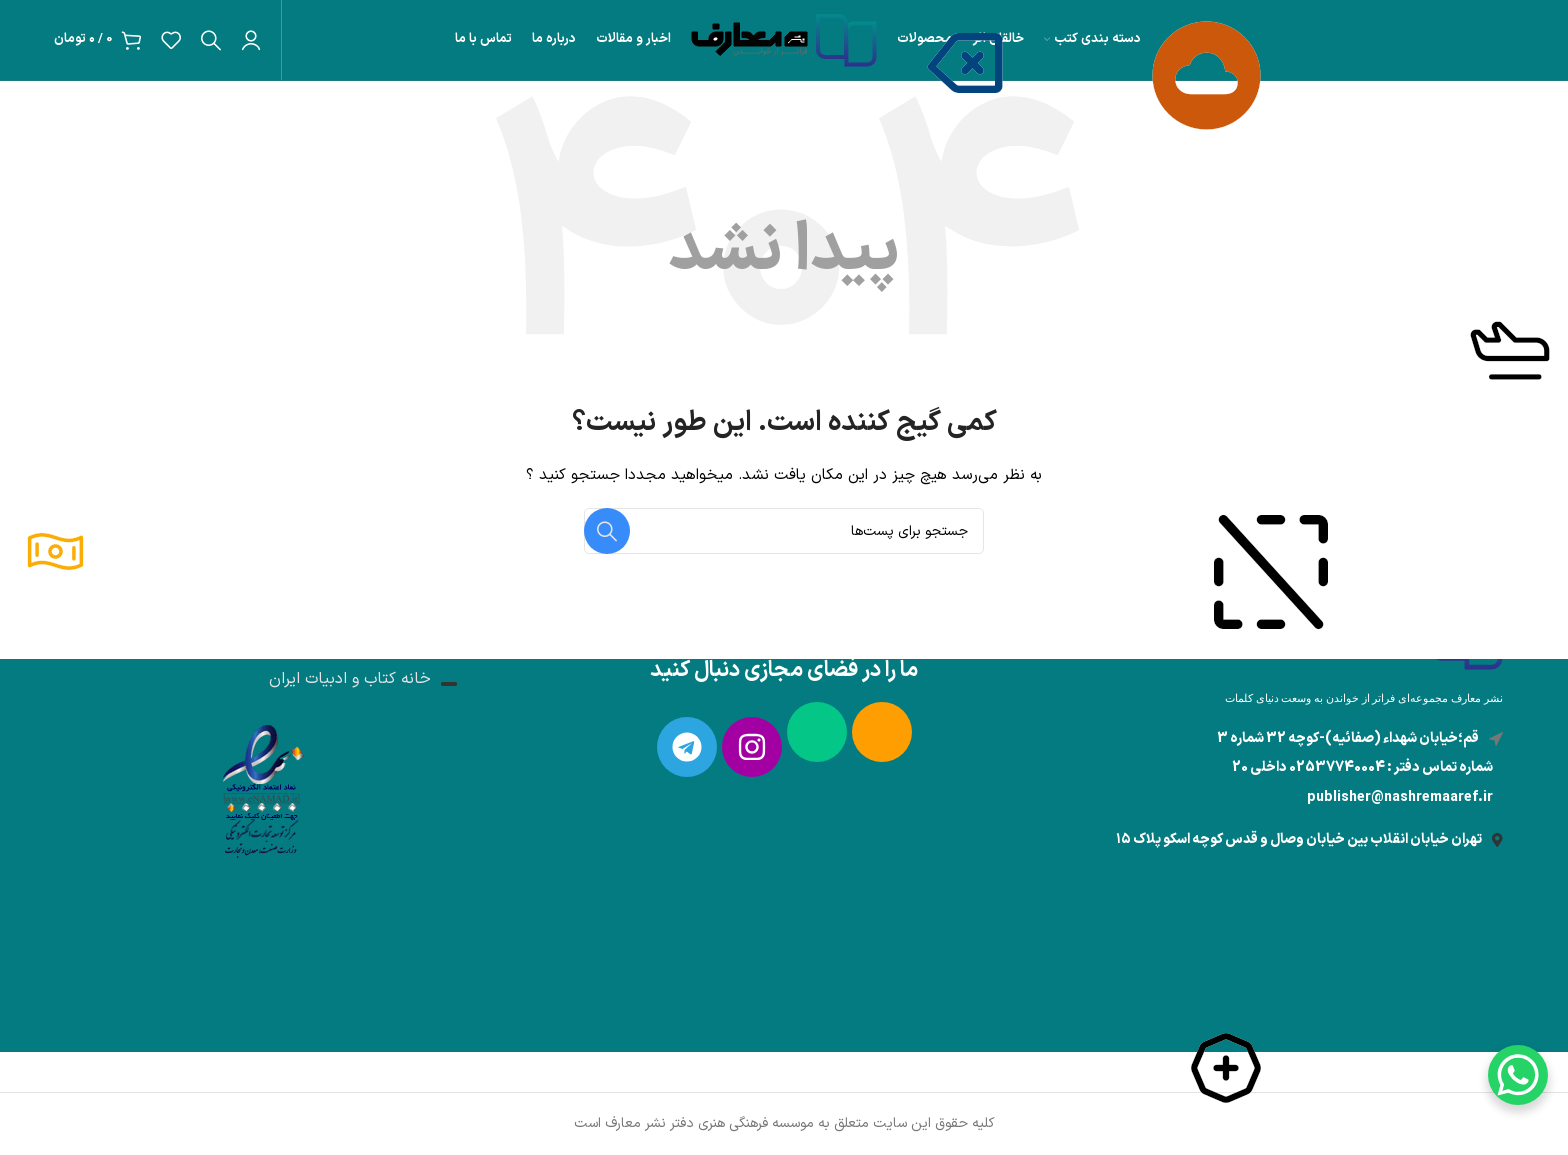 The width and height of the screenshot is (1568, 1155). I want to click on delete the previous character, so click(965, 63).